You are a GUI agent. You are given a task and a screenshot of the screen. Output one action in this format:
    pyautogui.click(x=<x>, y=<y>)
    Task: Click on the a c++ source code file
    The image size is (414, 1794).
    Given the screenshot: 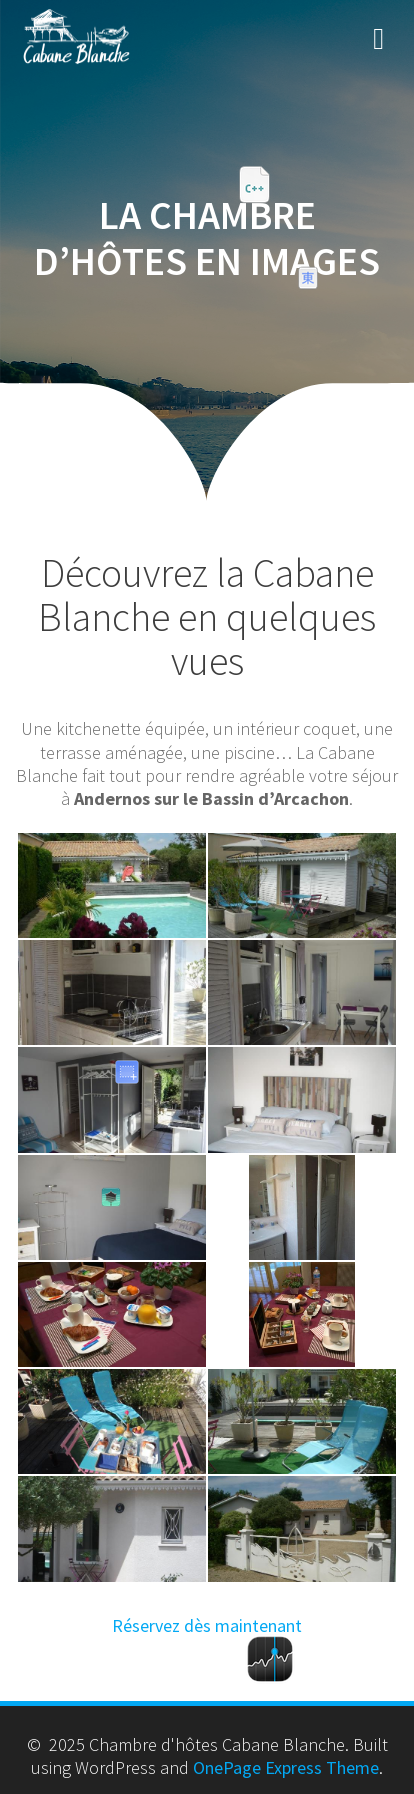 What is the action you would take?
    pyautogui.click(x=254, y=184)
    